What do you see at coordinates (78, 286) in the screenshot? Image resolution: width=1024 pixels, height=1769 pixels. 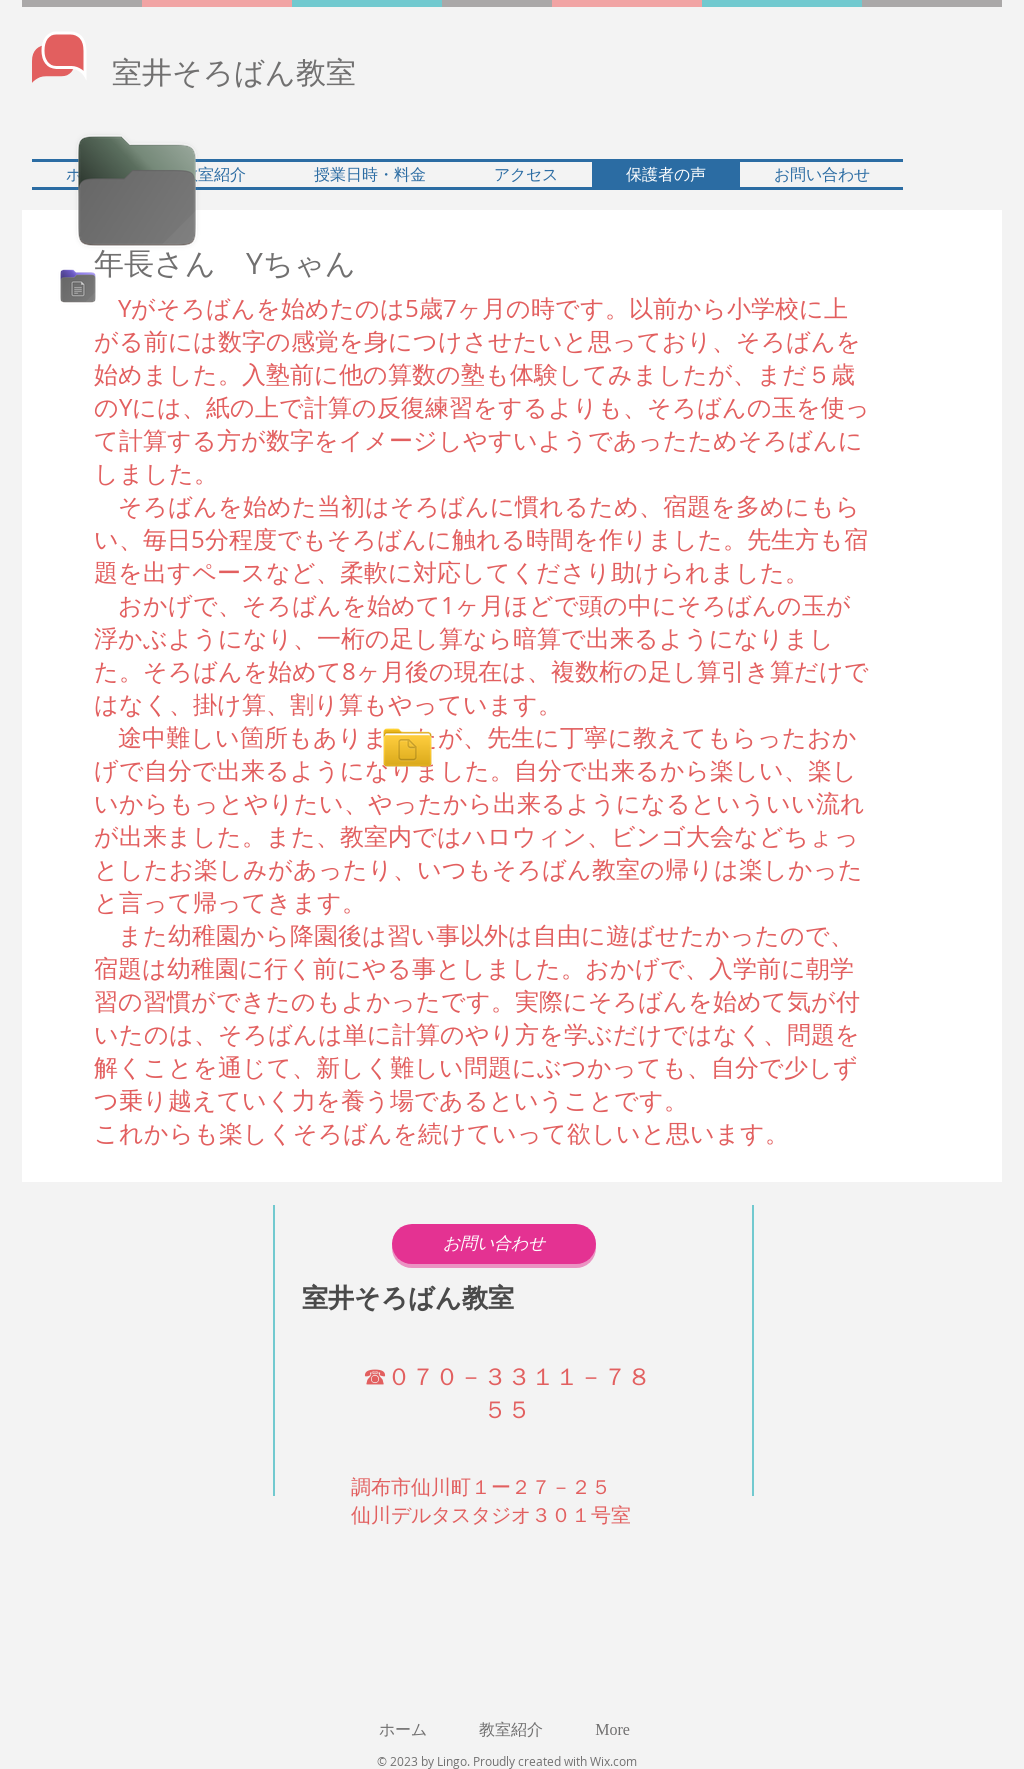 I see `open your documents folder` at bounding box center [78, 286].